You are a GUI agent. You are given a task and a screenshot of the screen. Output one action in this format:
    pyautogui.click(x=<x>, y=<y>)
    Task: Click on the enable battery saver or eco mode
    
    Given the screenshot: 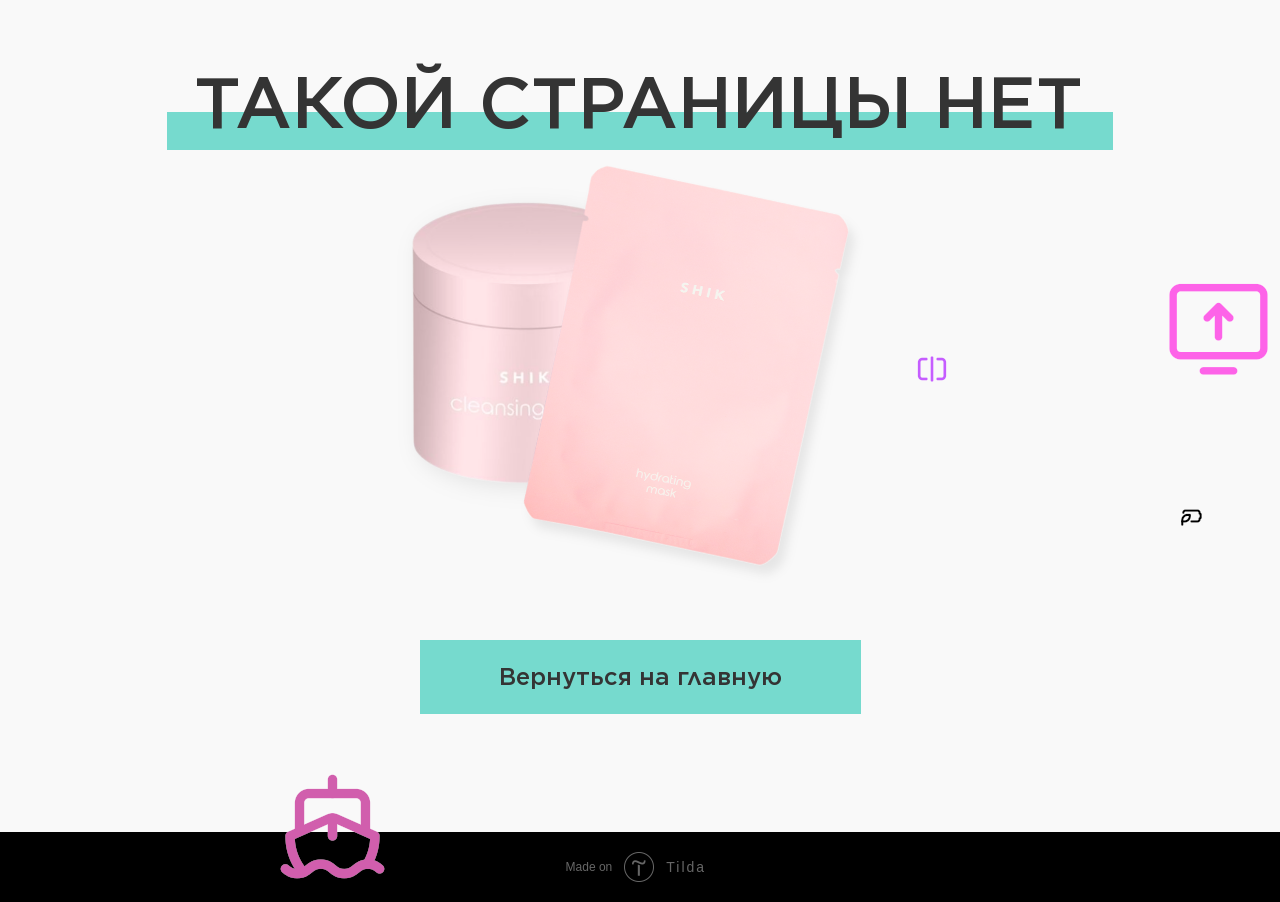 What is the action you would take?
    pyautogui.click(x=1192, y=516)
    